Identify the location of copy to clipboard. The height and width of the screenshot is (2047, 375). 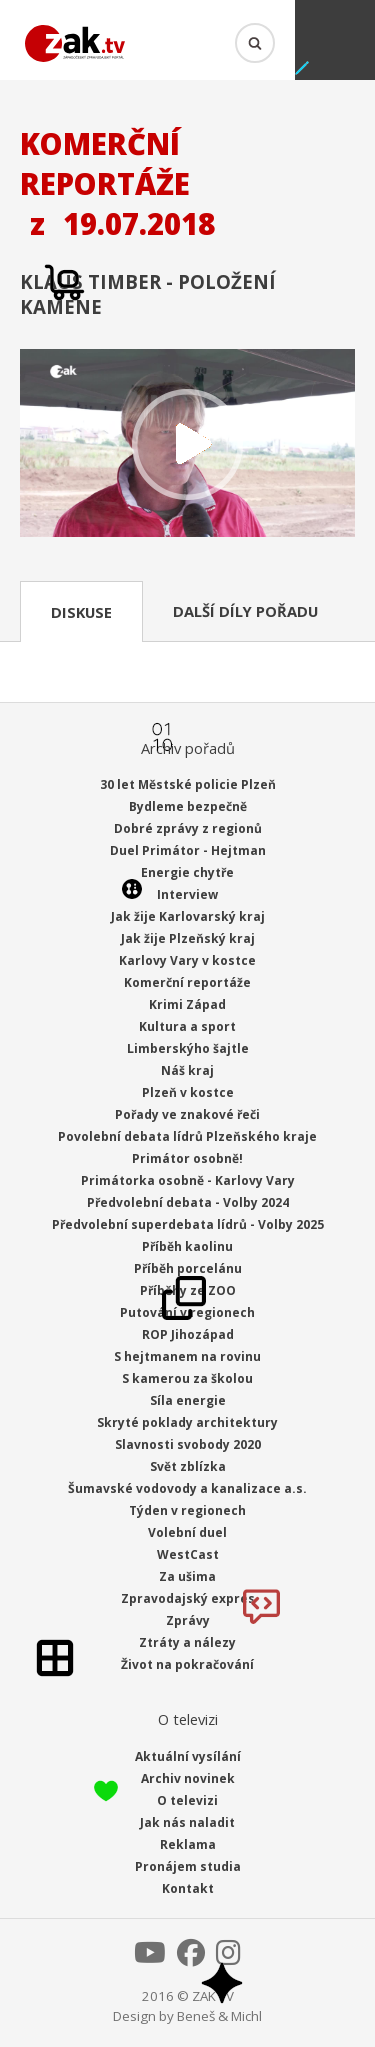
(184, 1298).